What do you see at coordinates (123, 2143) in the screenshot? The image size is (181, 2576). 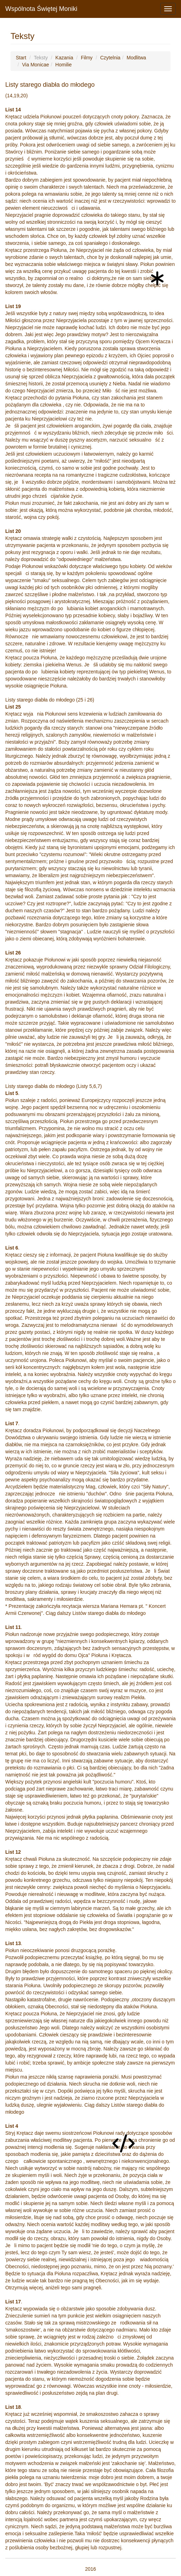 I see `view or edit source code` at bounding box center [123, 2143].